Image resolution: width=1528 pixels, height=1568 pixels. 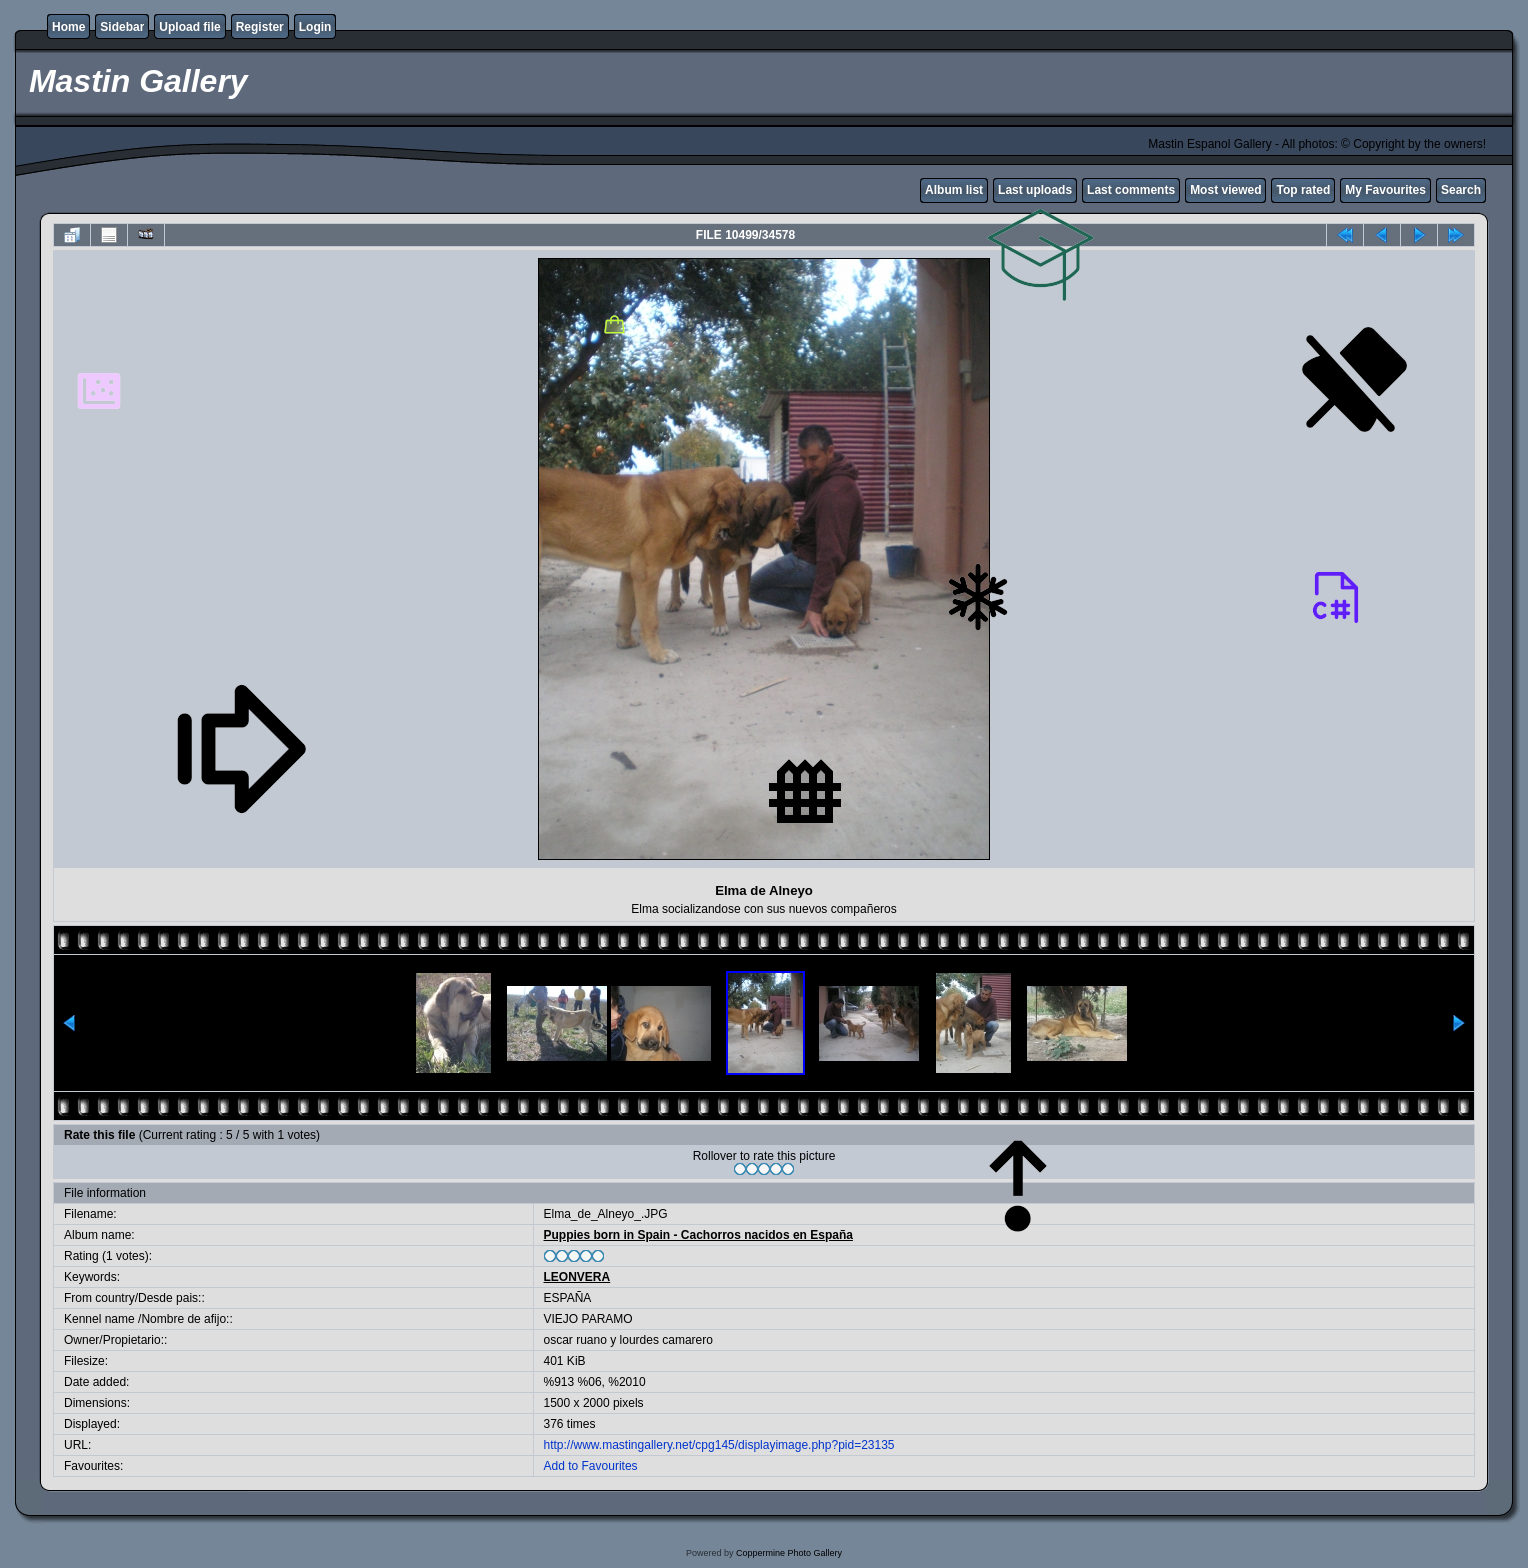 What do you see at coordinates (1350, 383) in the screenshot?
I see `unpin this item` at bounding box center [1350, 383].